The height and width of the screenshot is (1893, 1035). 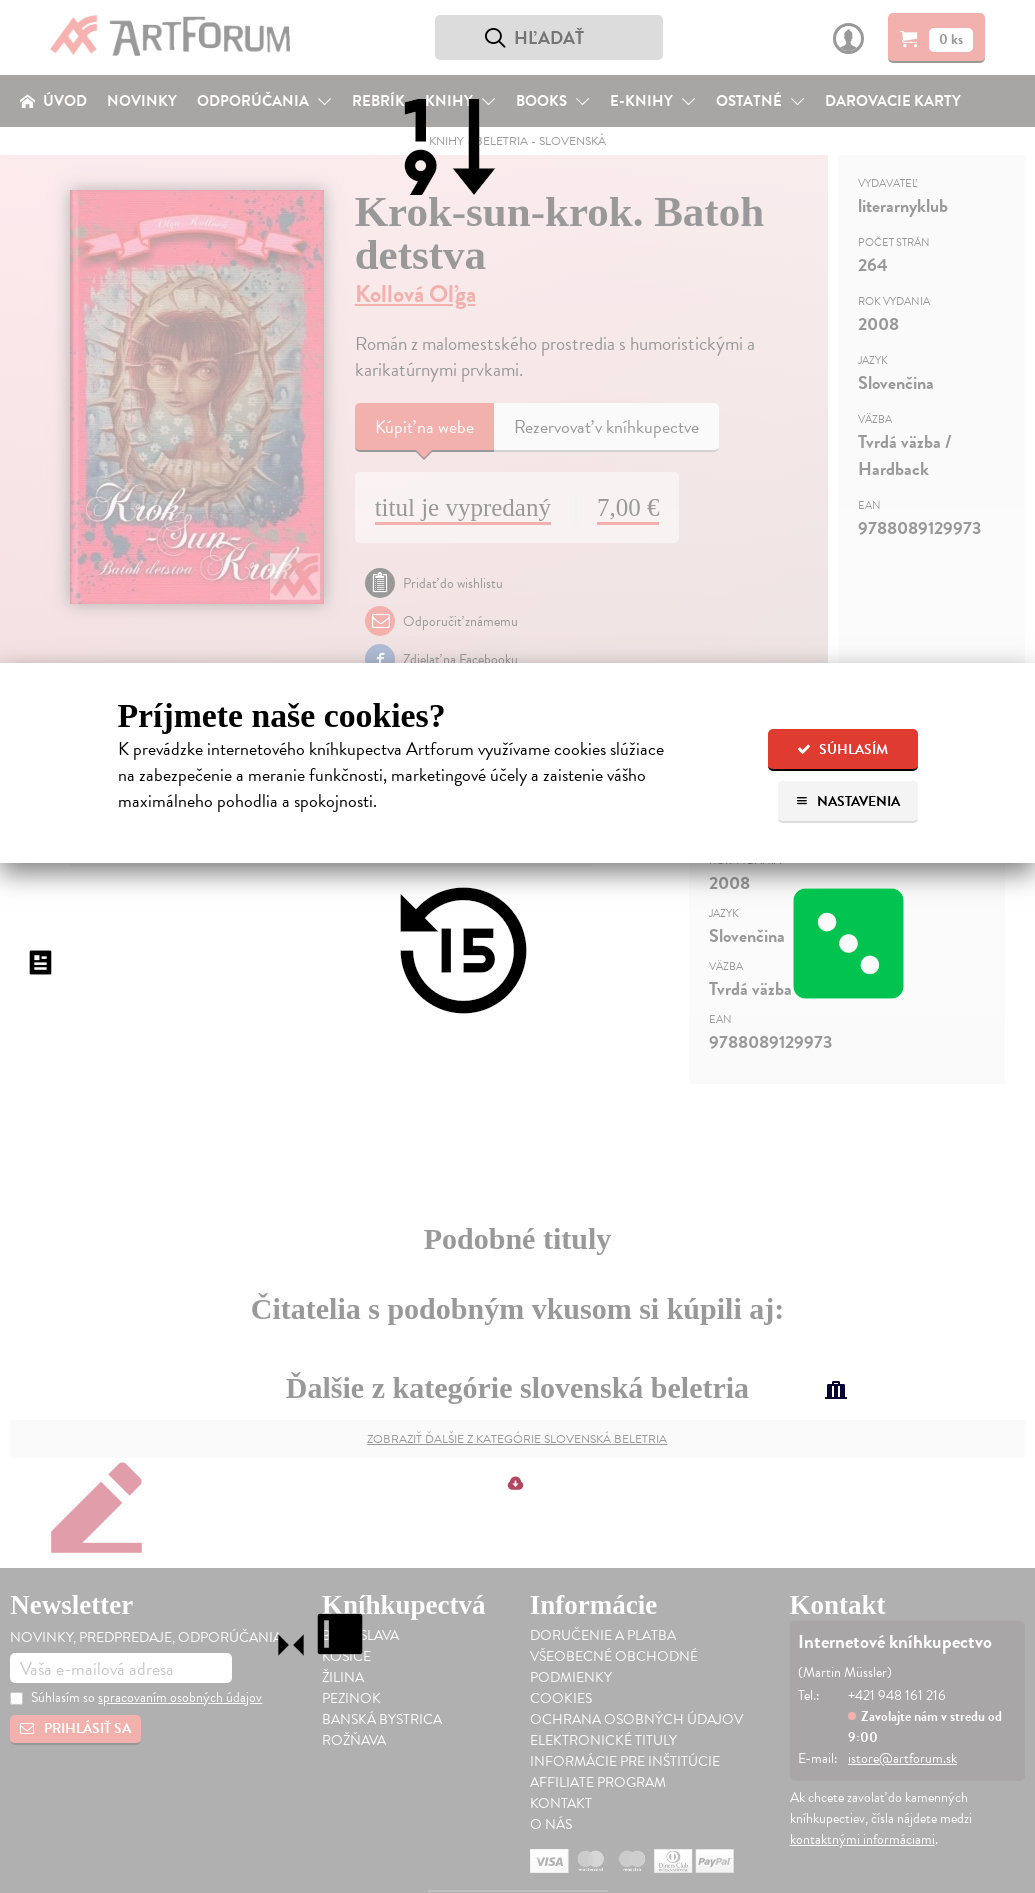 What do you see at coordinates (340, 1634) in the screenshot?
I see `toggle left sidebar panel` at bounding box center [340, 1634].